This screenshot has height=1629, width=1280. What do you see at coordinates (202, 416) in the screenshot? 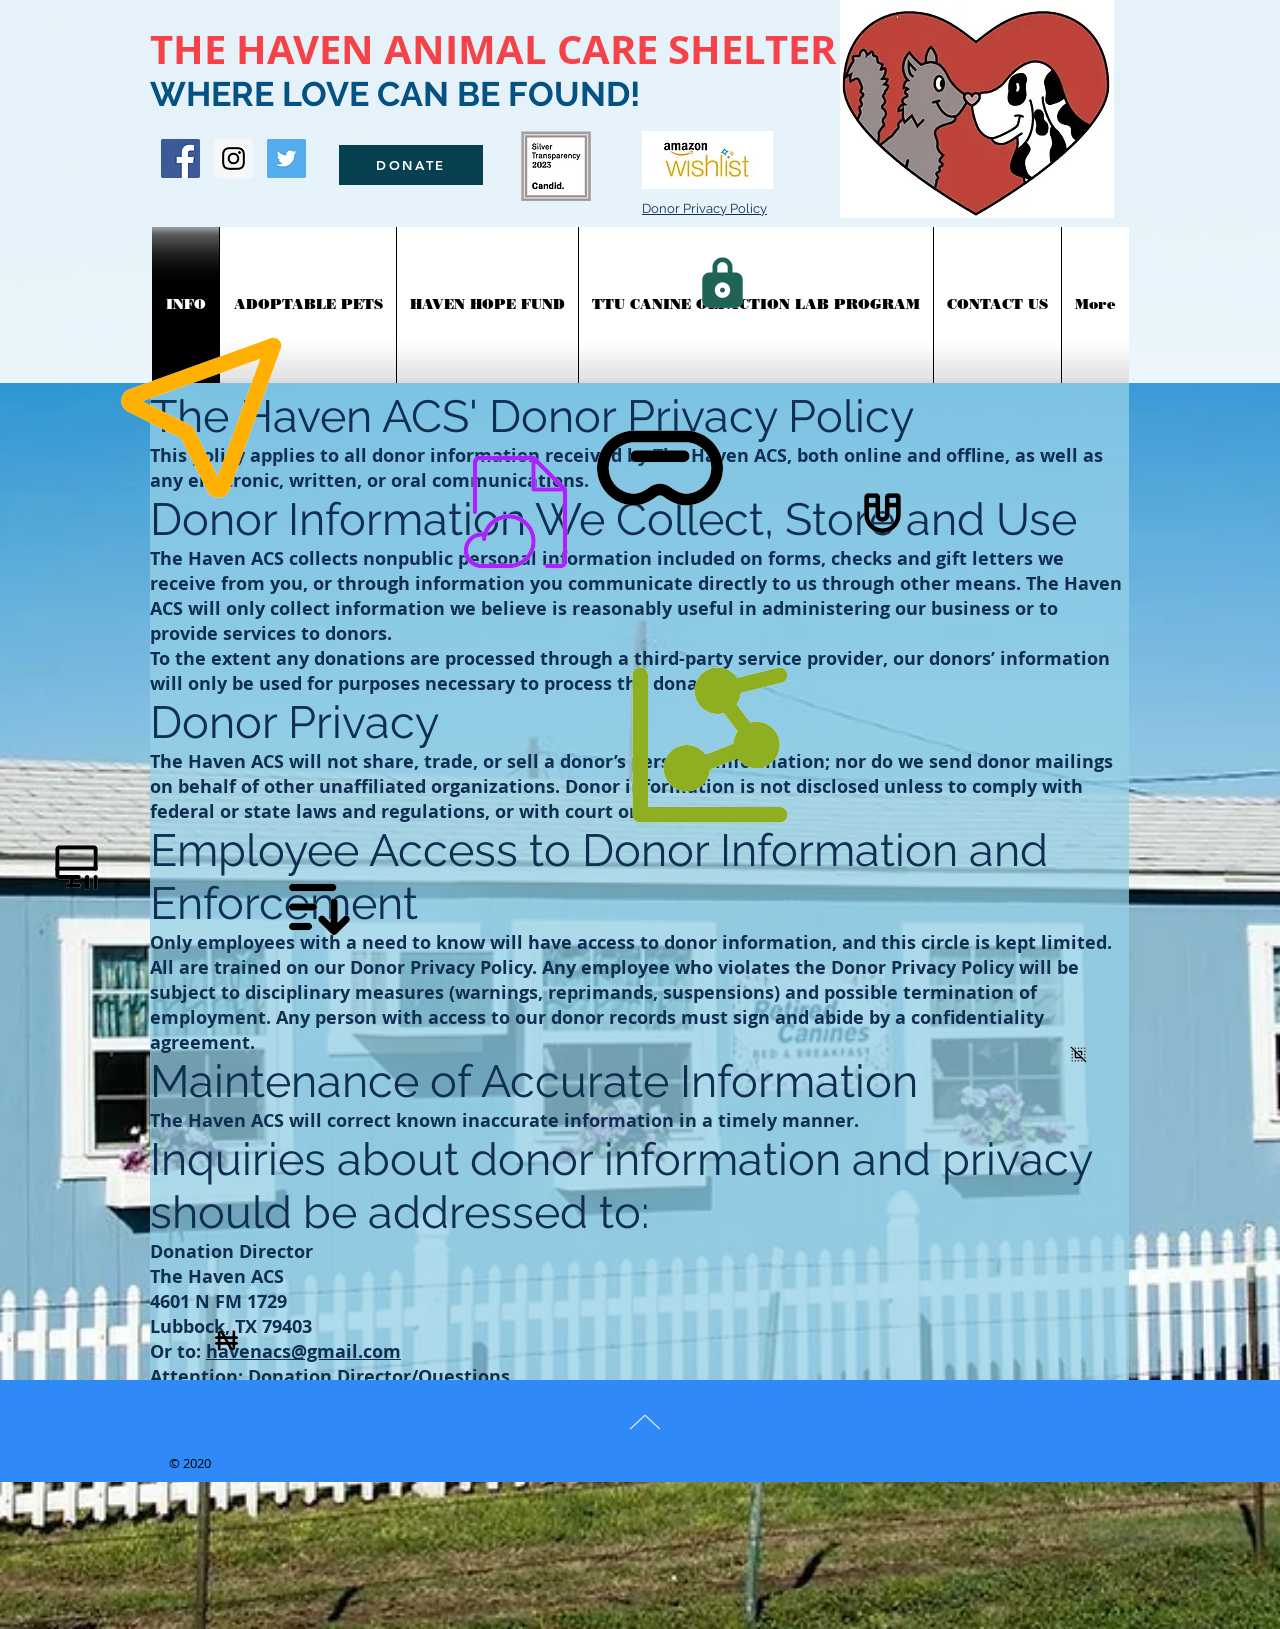
I see `share your current location` at bounding box center [202, 416].